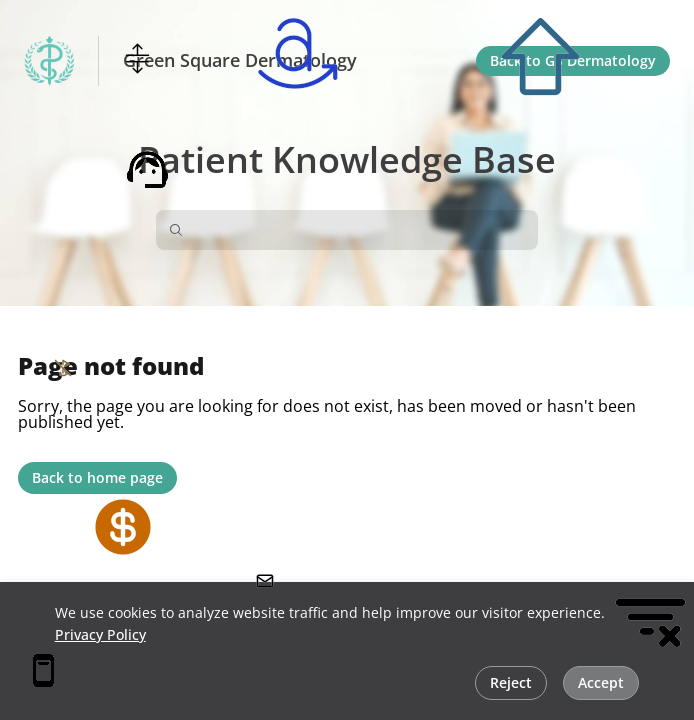  I want to click on golf feature unavailable or disabled, so click(63, 368).